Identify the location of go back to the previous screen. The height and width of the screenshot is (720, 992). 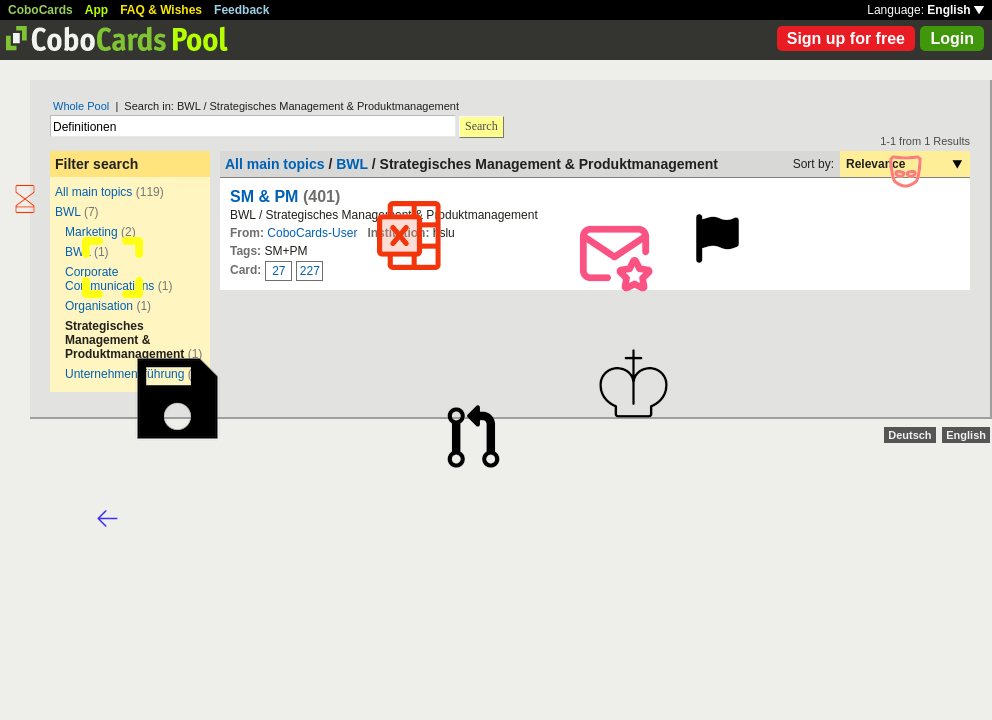
(107, 518).